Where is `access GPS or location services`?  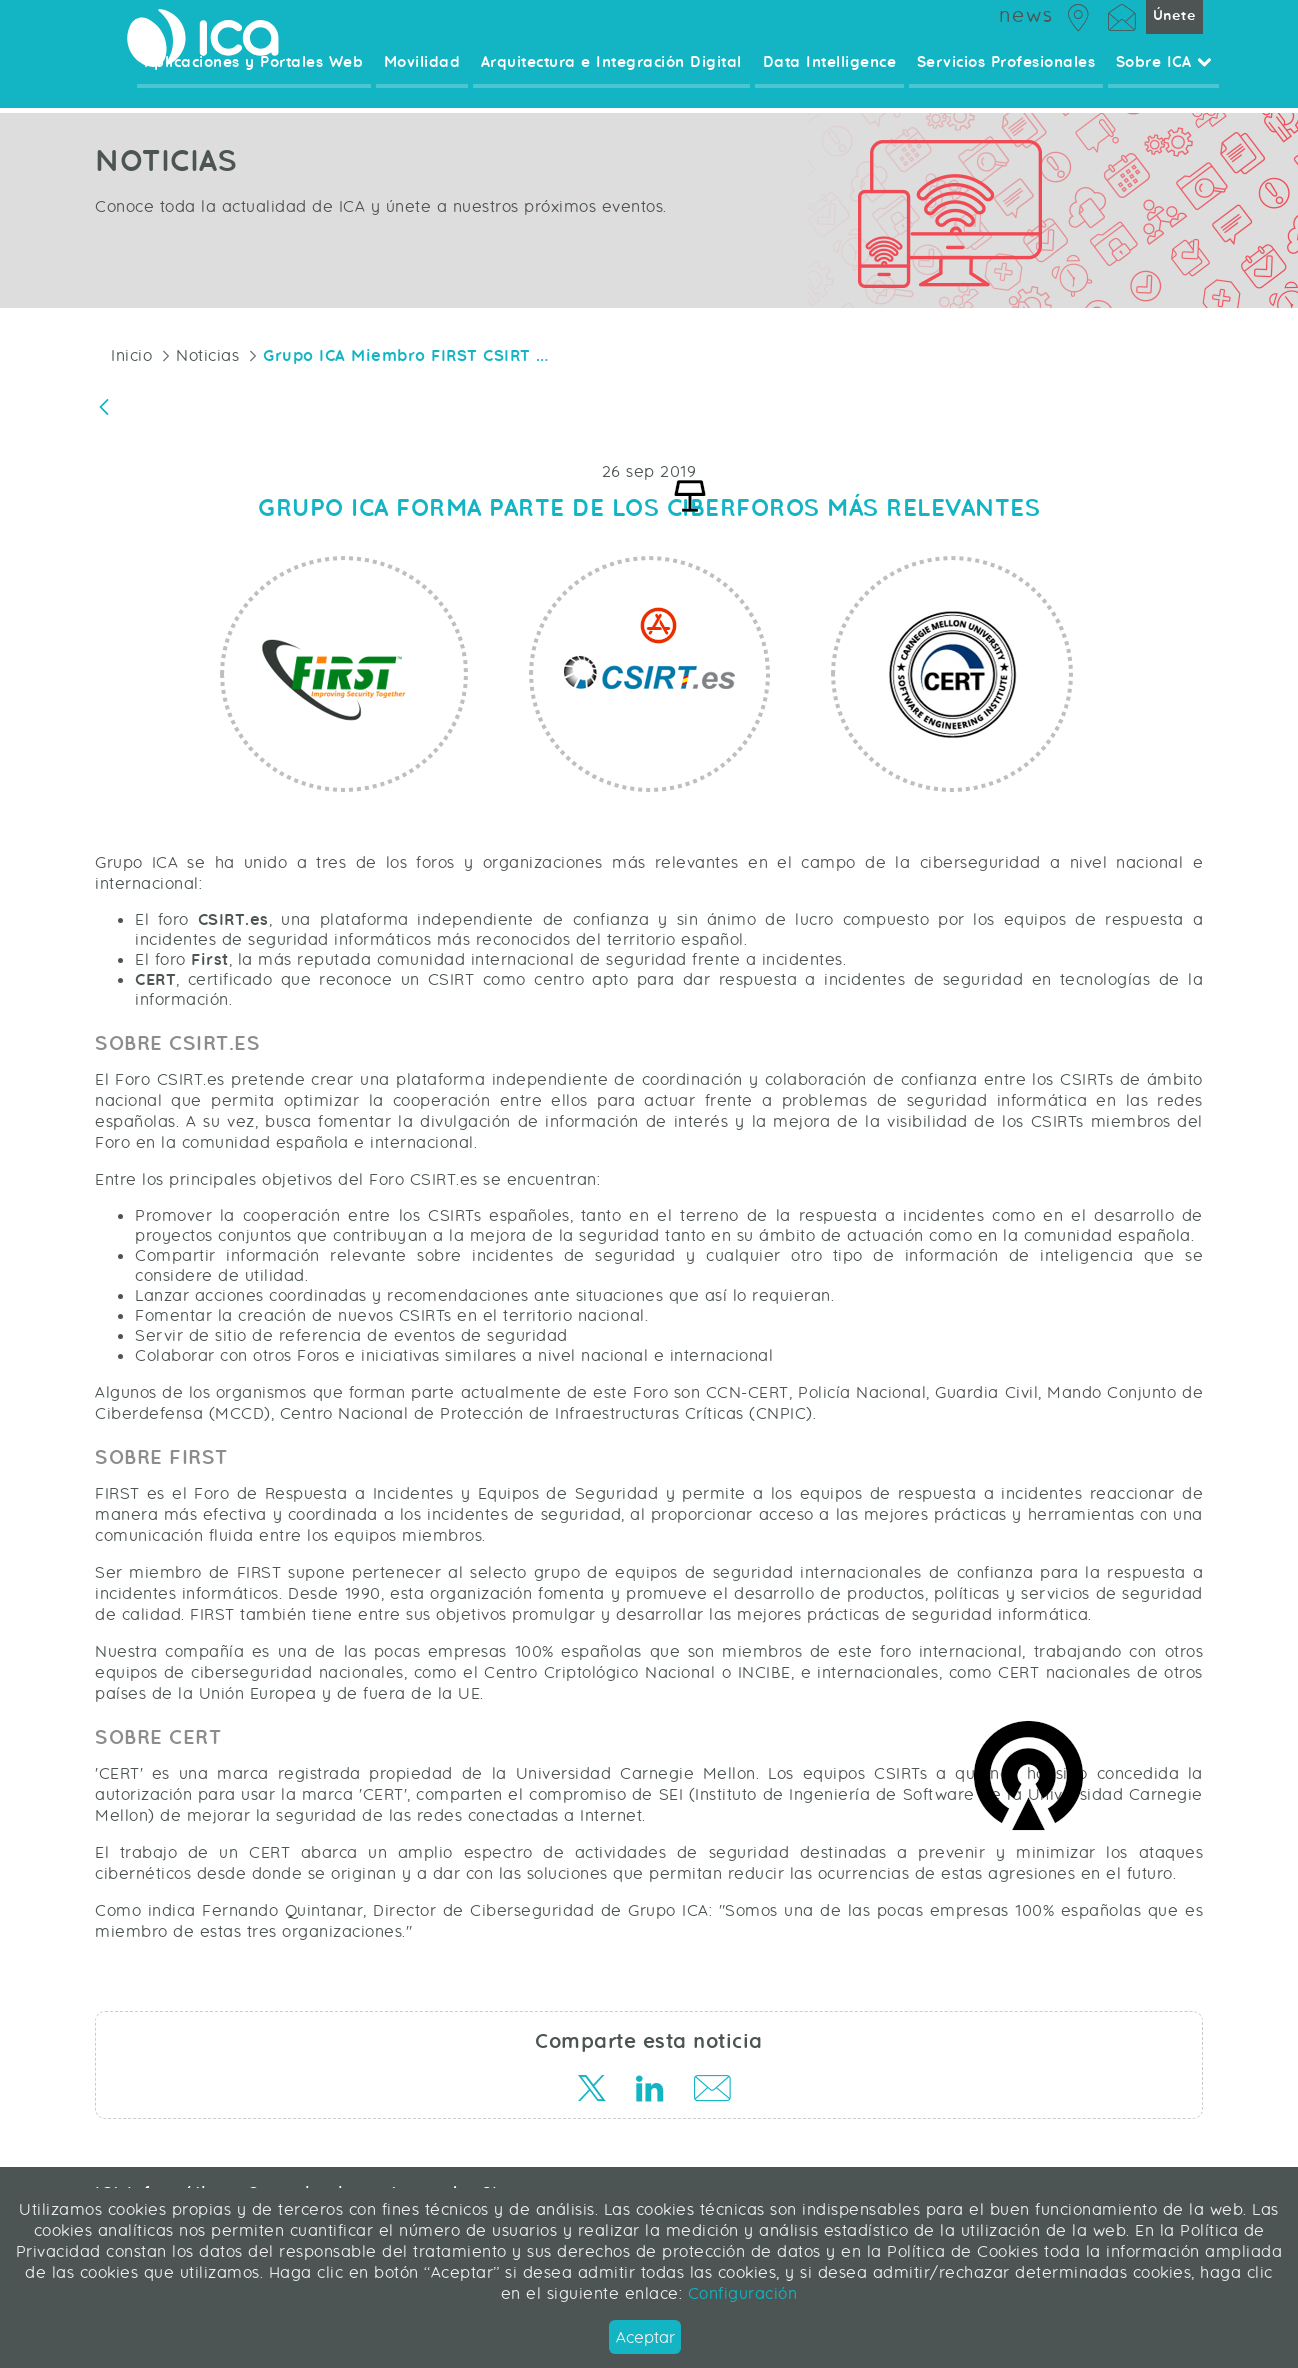 access GPS or location services is located at coordinates (1028, 1775).